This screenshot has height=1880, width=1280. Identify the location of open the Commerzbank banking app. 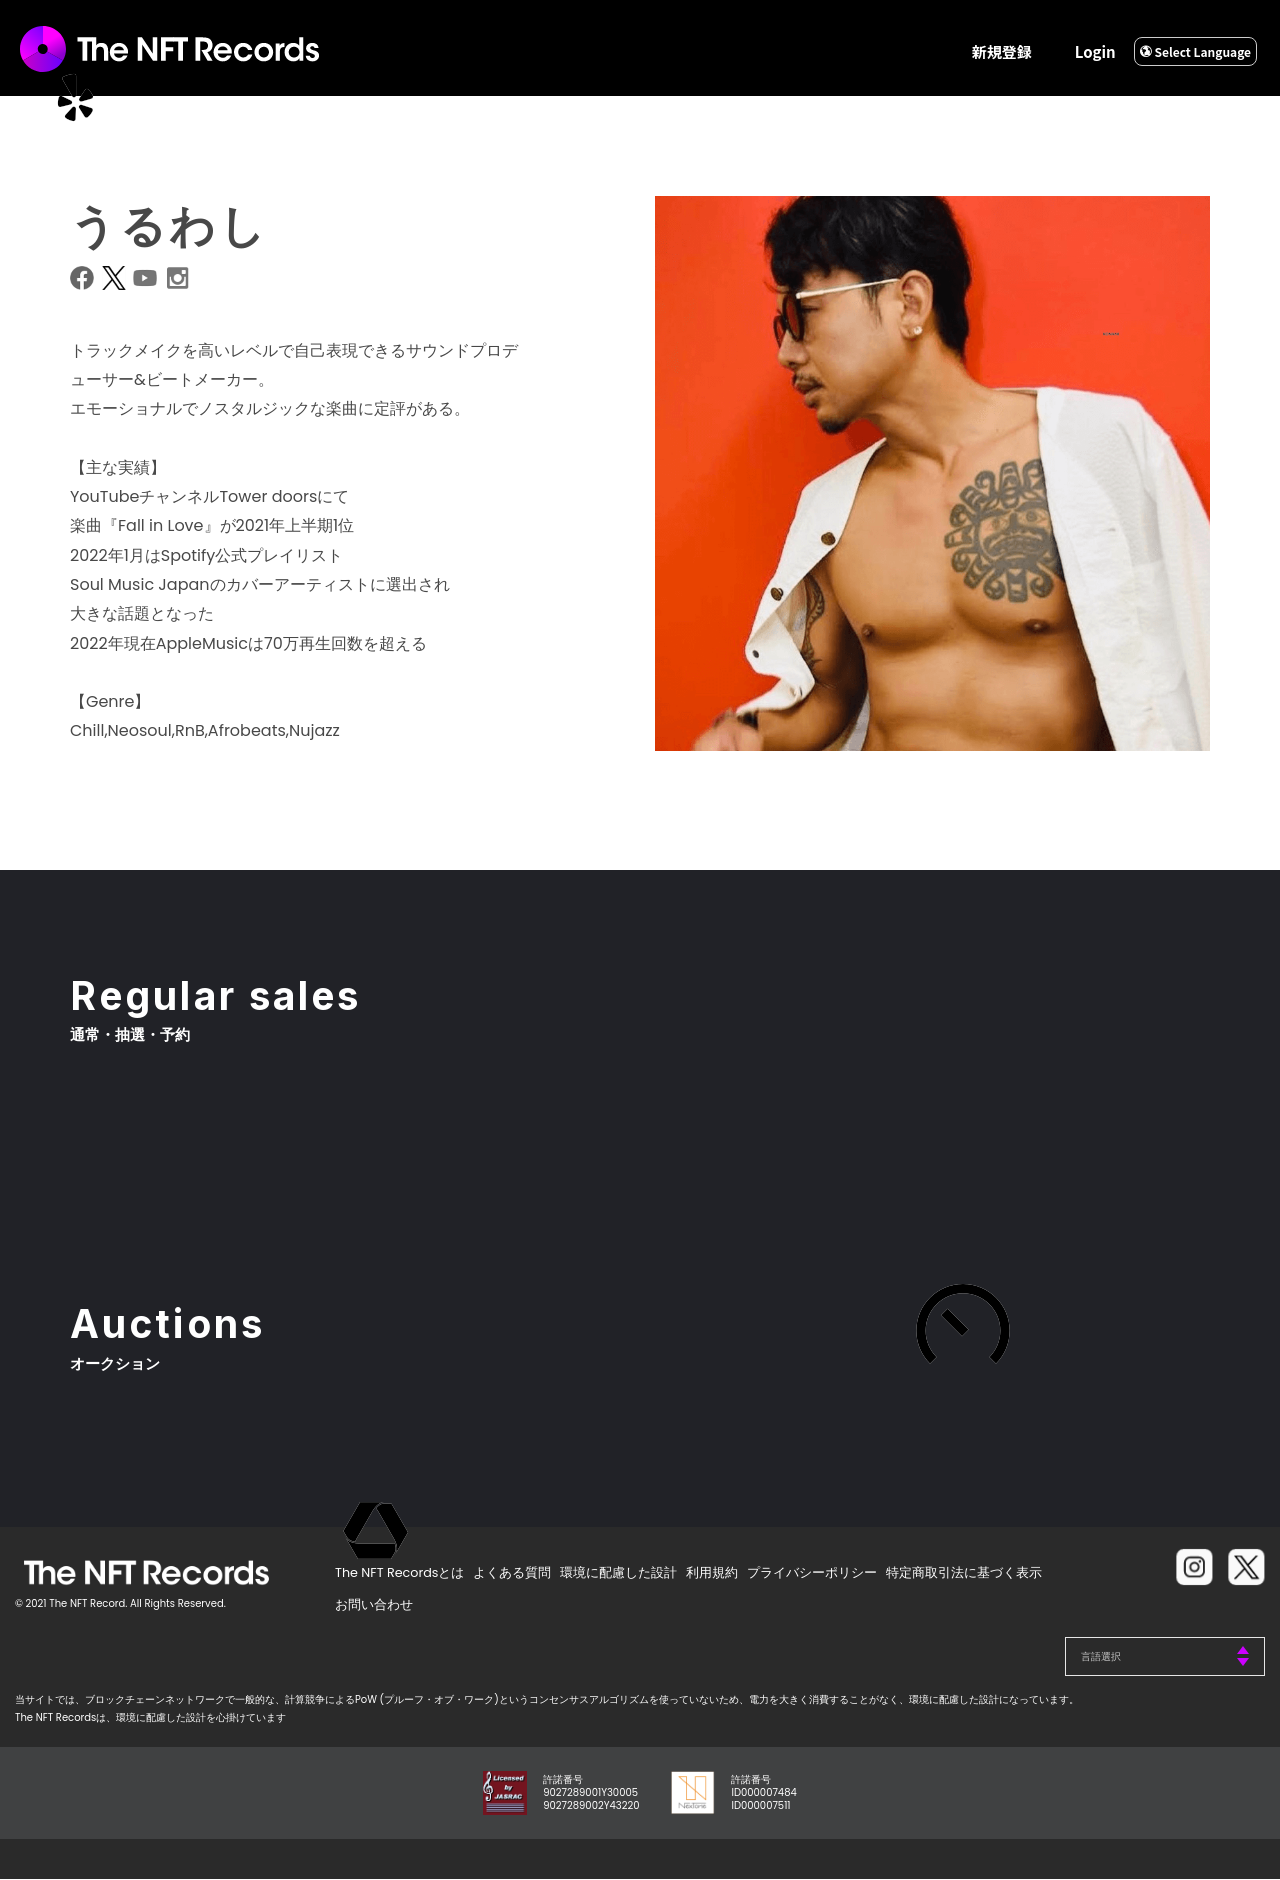
(375, 1530).